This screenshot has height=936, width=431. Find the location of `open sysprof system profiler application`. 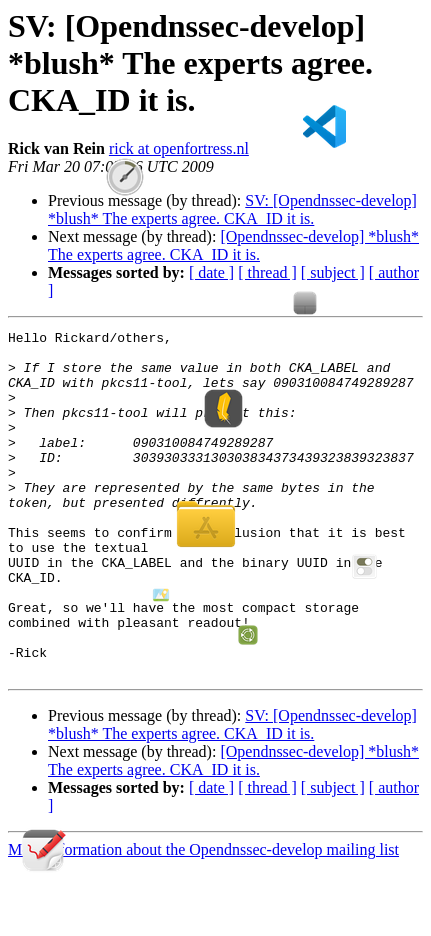

open sysprof system profiler application is located at coordinates (125, 177).